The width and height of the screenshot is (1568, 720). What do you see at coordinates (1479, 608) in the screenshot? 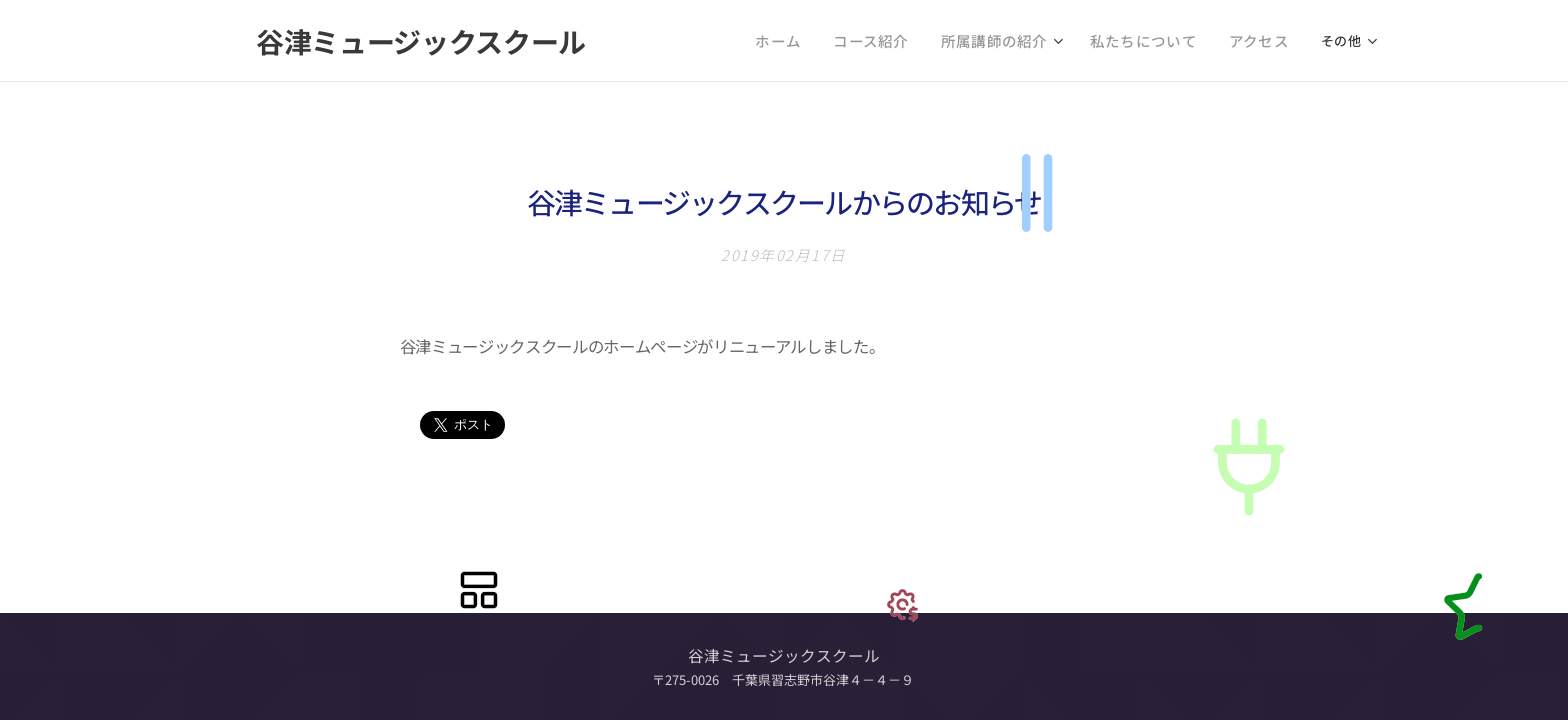
I see `indicates a partial or half-star rating` at bounding box center [1479, 608].